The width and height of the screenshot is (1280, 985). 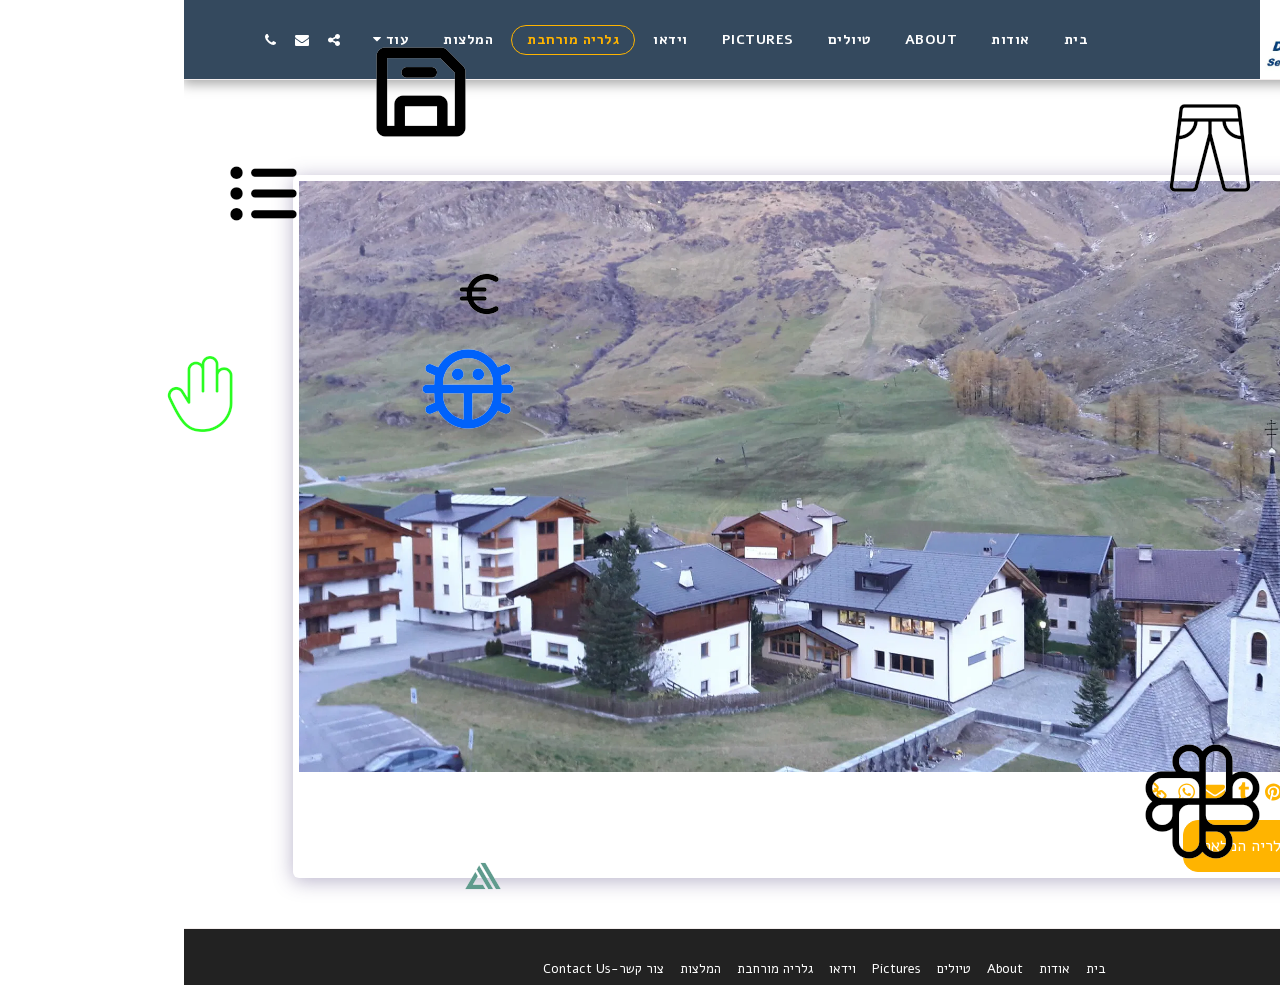 I want to click on view pricing in euros, so click(x=480, y=294).